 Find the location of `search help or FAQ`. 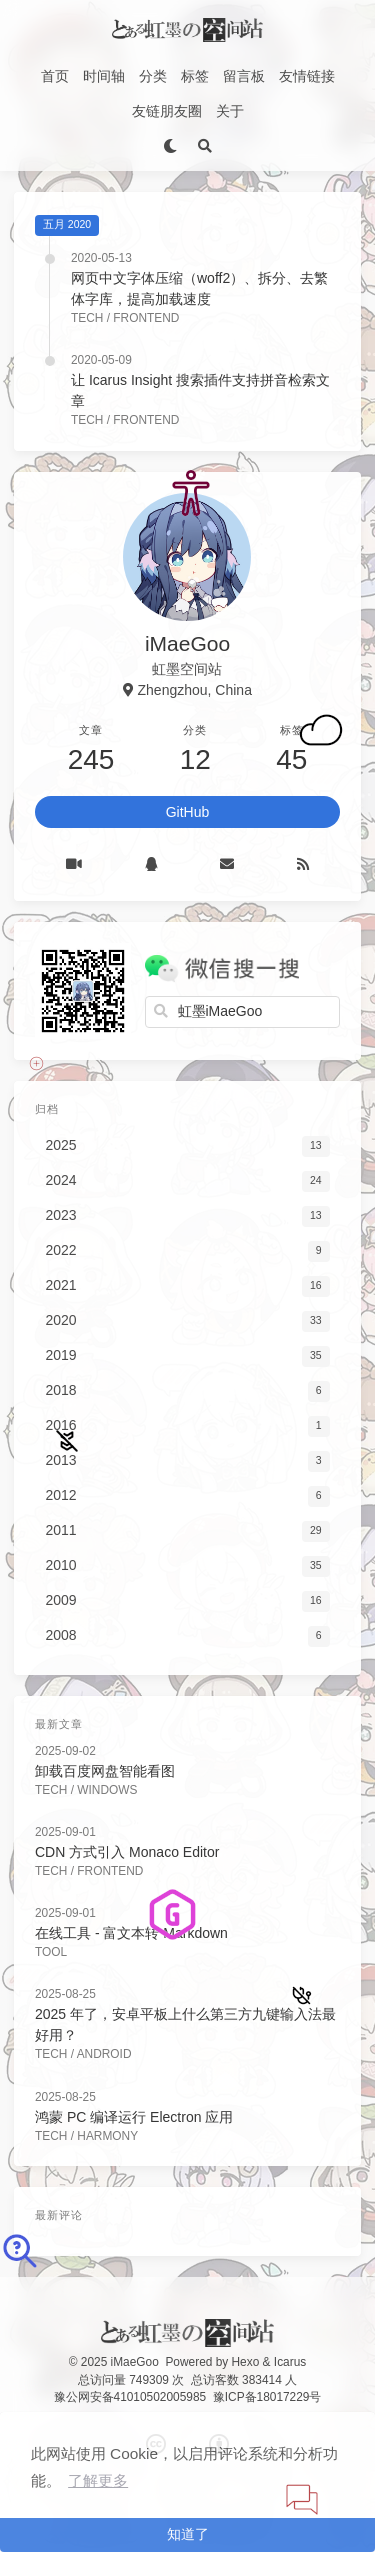

search help or FAQ is located at coordinates (20, 2251).